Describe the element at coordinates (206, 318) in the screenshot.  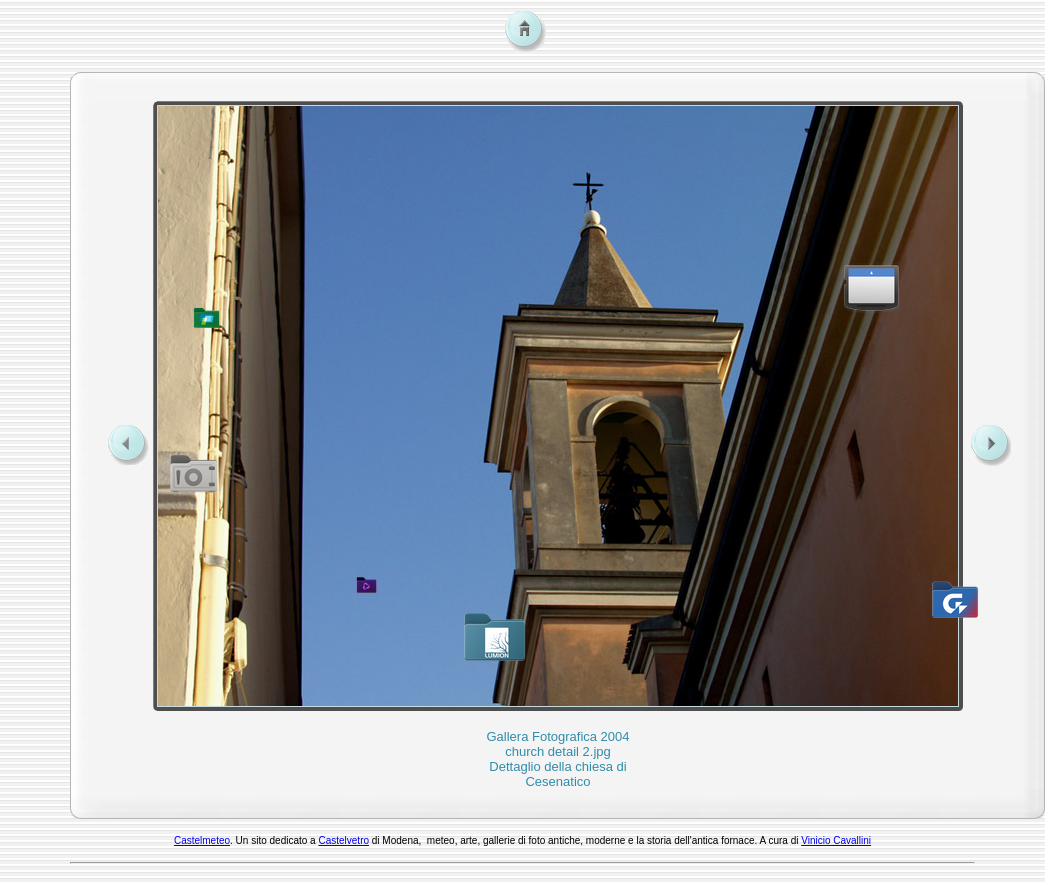
I see `open jquery mobile project folder` at that location.